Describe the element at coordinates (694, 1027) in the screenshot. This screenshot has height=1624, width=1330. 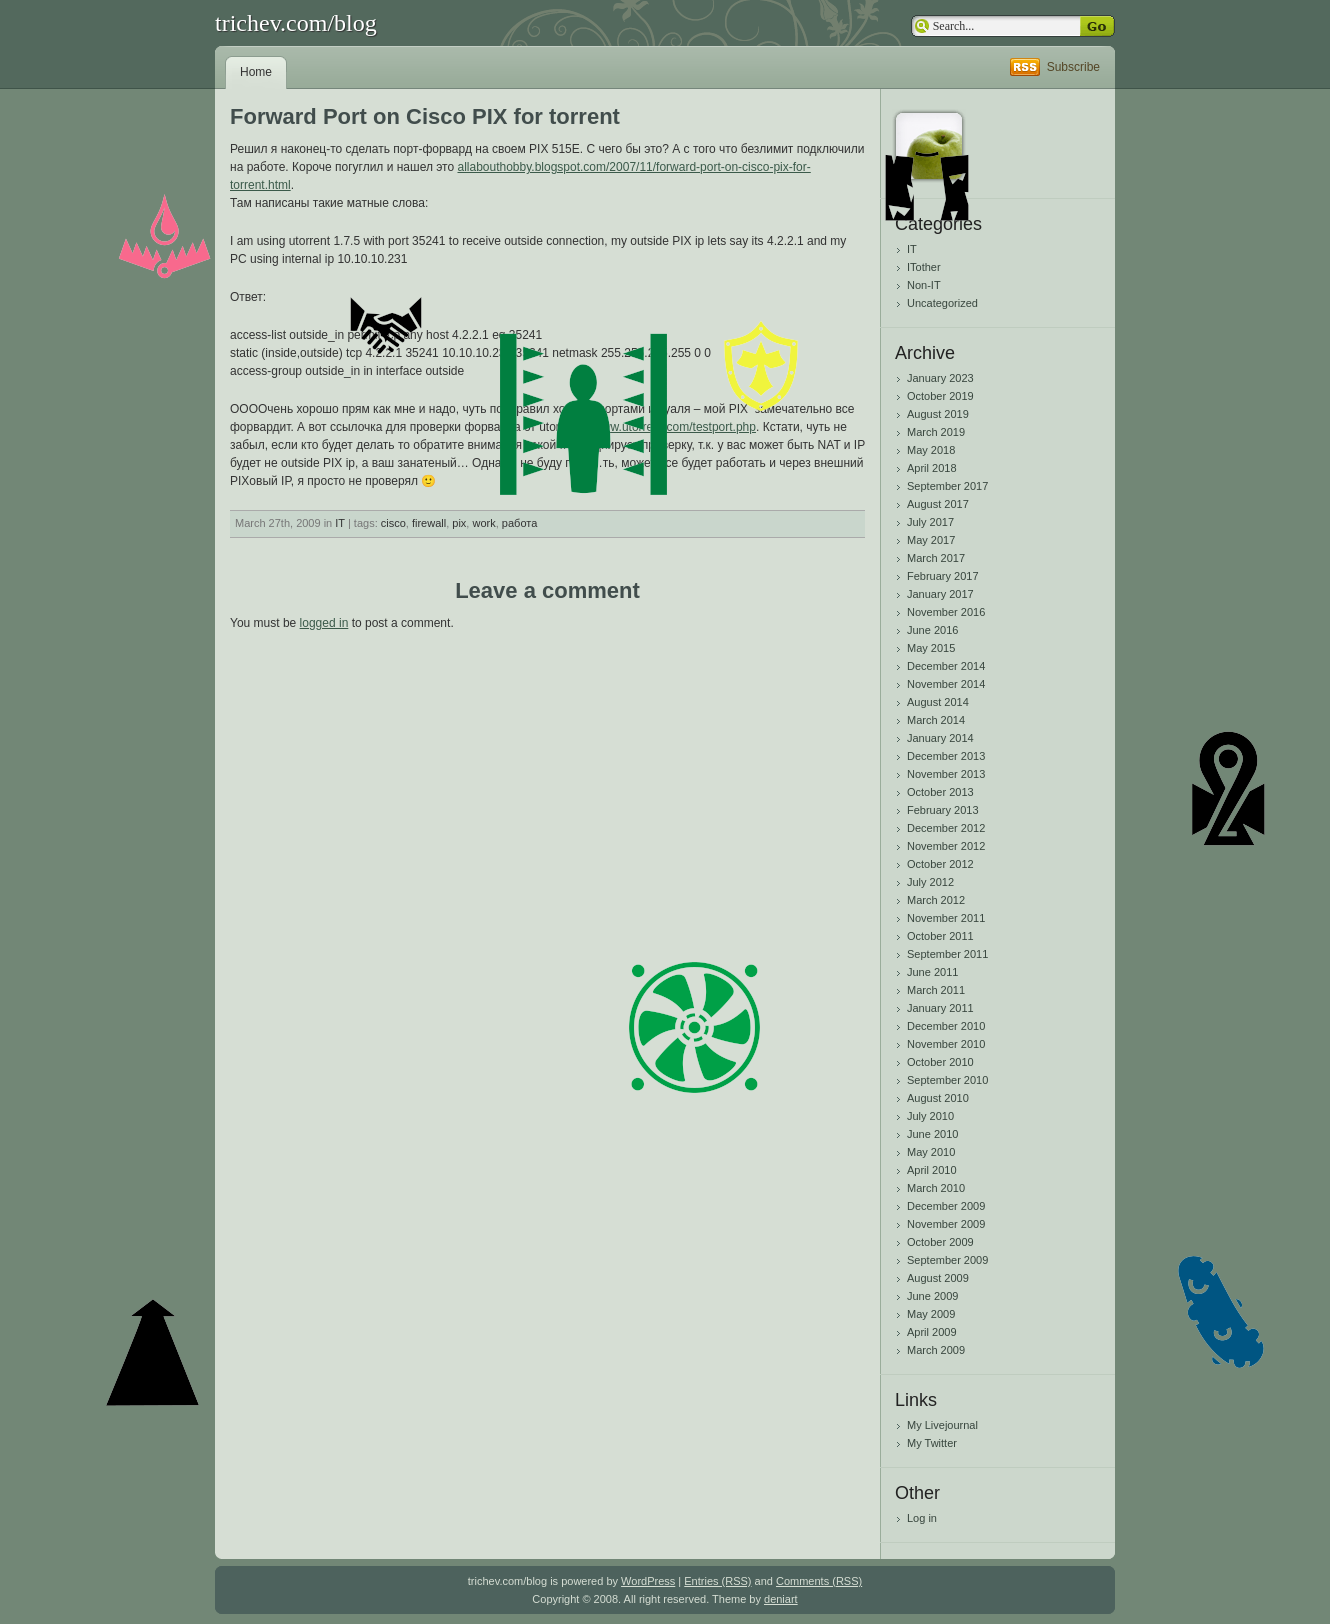
I see `access system cooling or fan settings` at that location.